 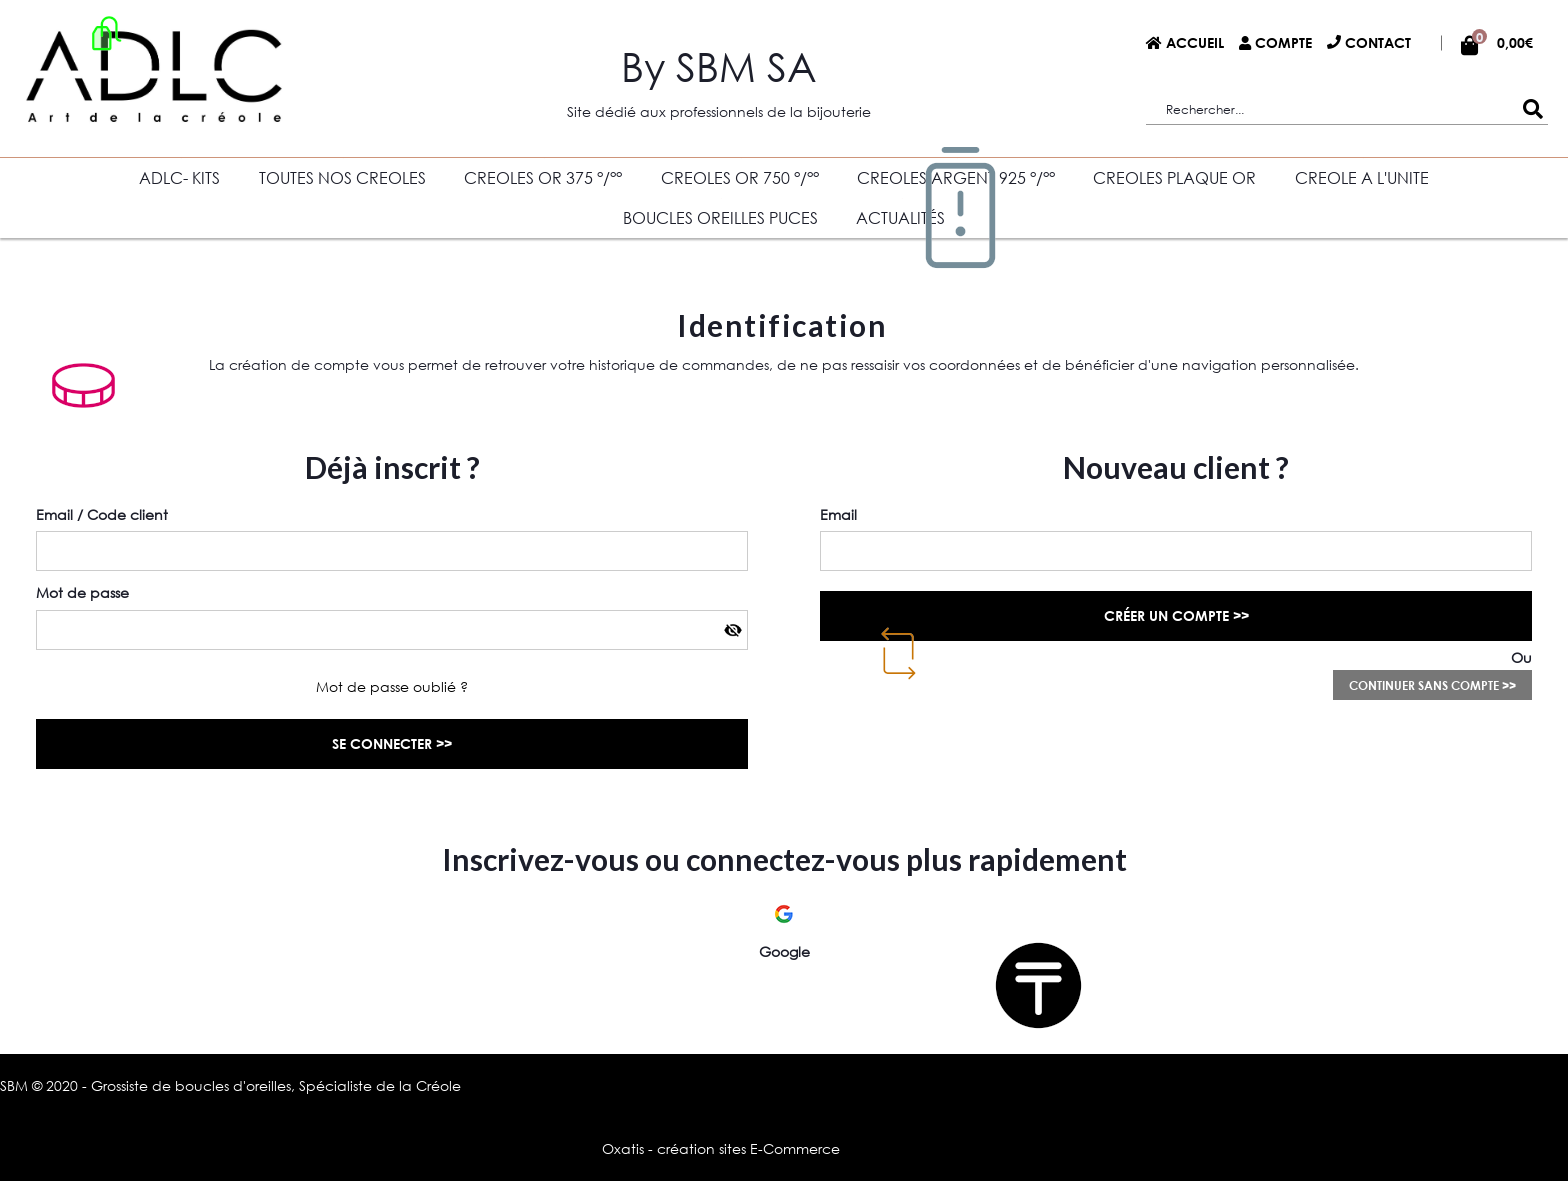 What do you see at coordinates (960, 209) in the screenshot?
I see `indicates low battery warning` at bounding box center [960, 209].